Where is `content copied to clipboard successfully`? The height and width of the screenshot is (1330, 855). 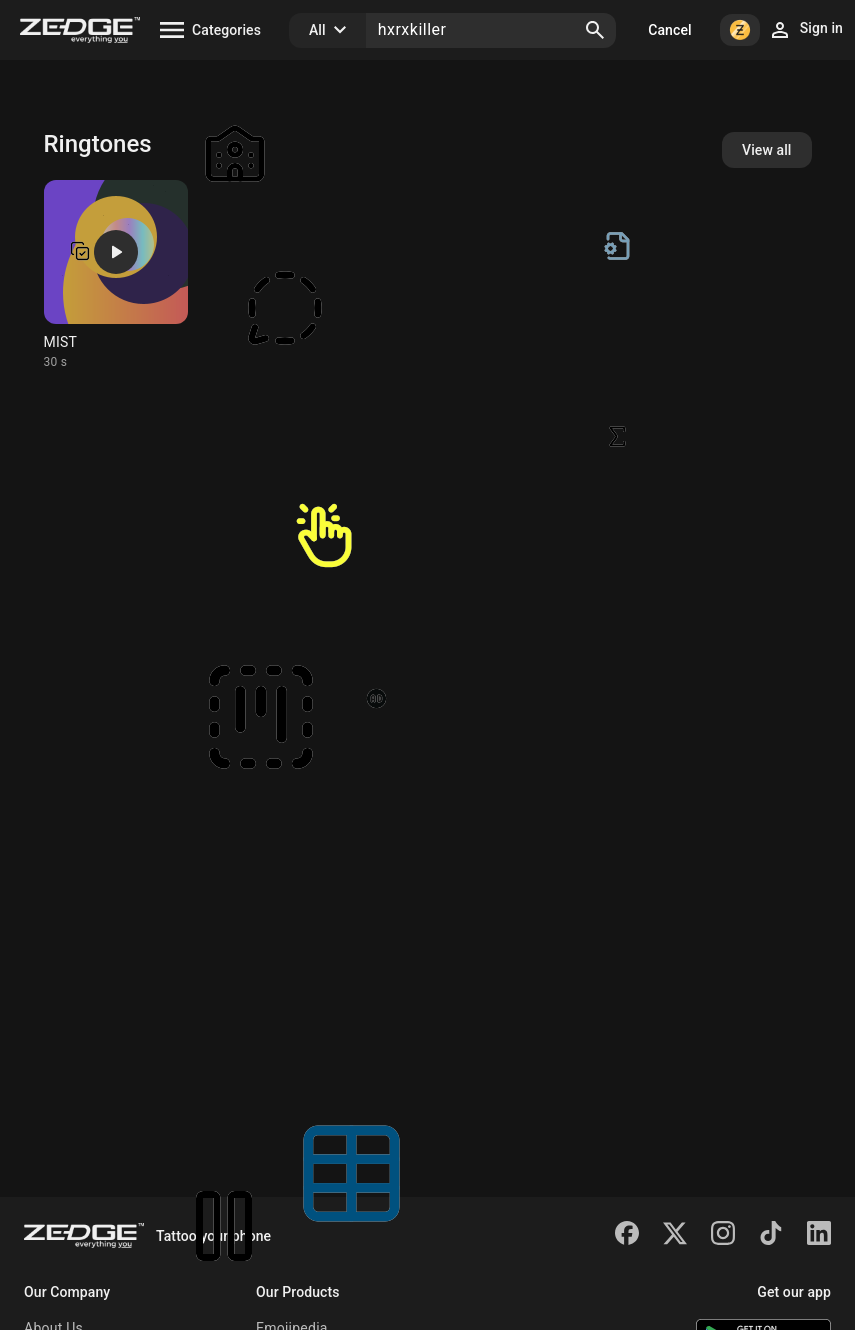 content copied to clipboard successfully is located at coordinates (80, 251).